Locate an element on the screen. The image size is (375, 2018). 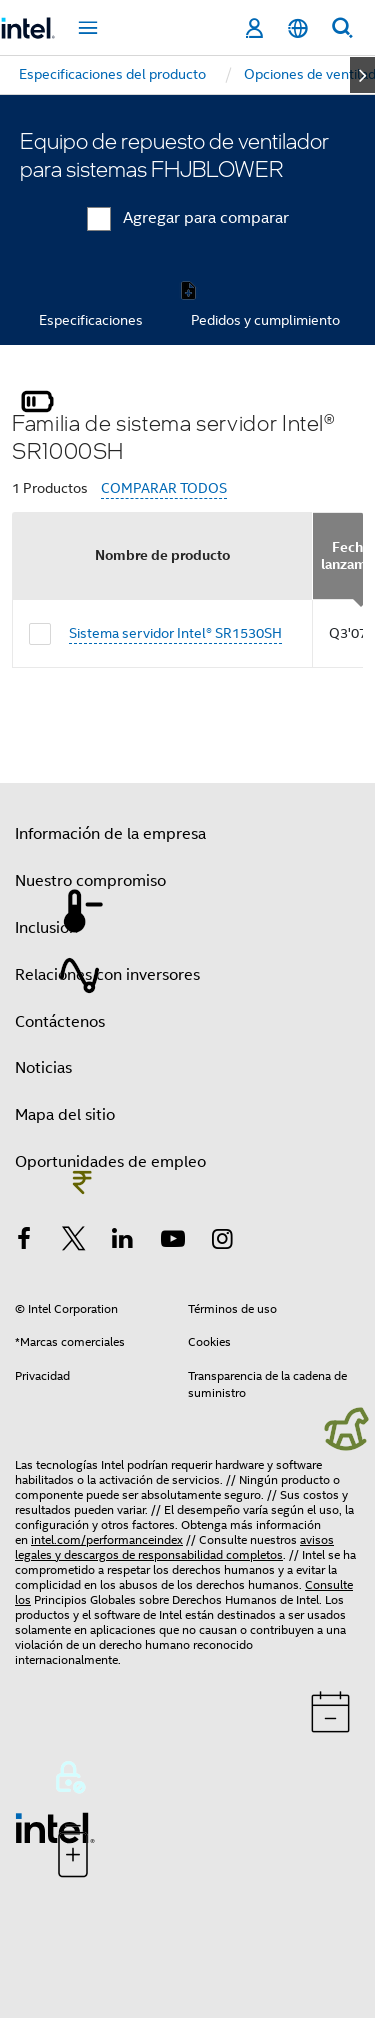
create a new note is located at coordinates (188, 290).